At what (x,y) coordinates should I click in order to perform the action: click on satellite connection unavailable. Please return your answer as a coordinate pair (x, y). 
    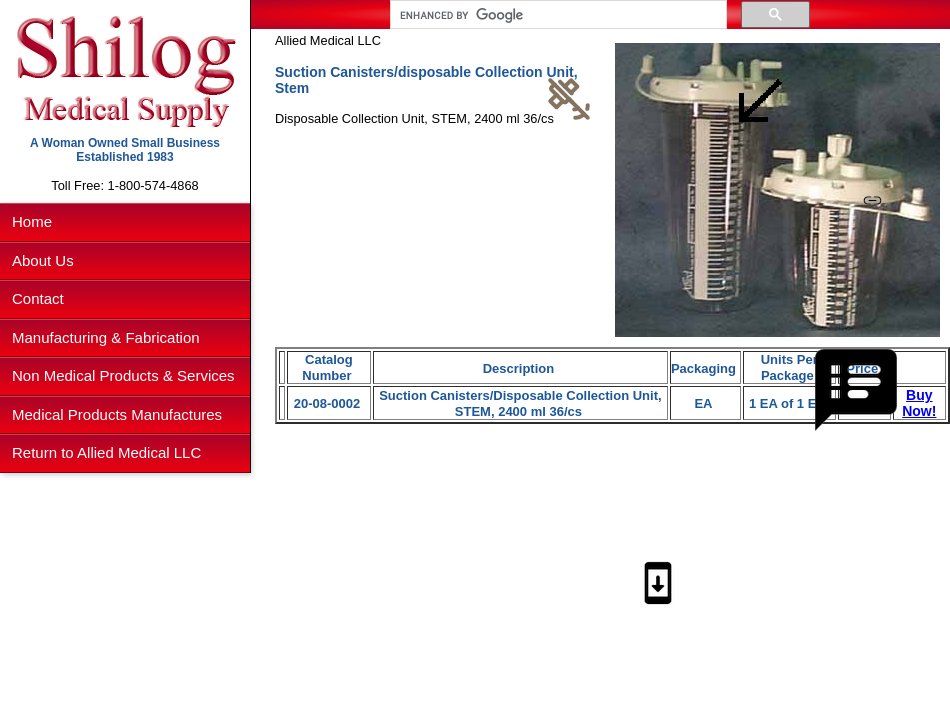
    Looking at the image, I should click on (569, 99).